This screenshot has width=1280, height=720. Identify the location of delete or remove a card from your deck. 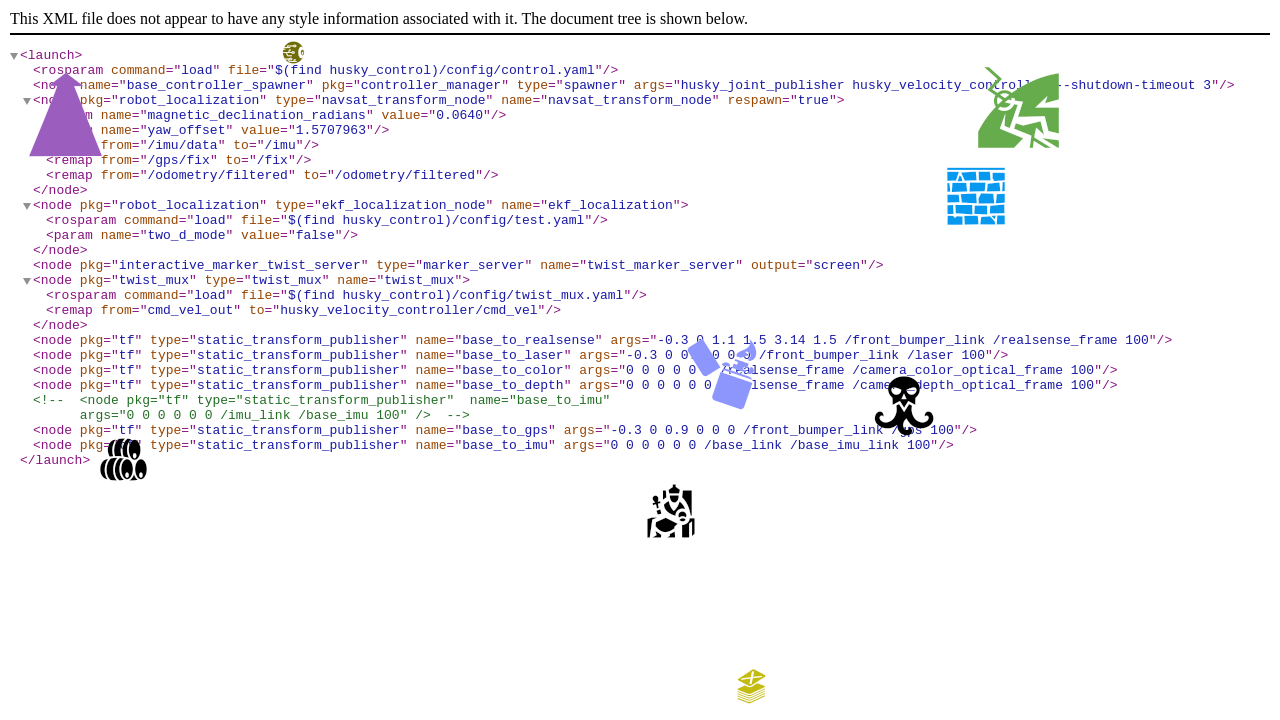
(751, 684).